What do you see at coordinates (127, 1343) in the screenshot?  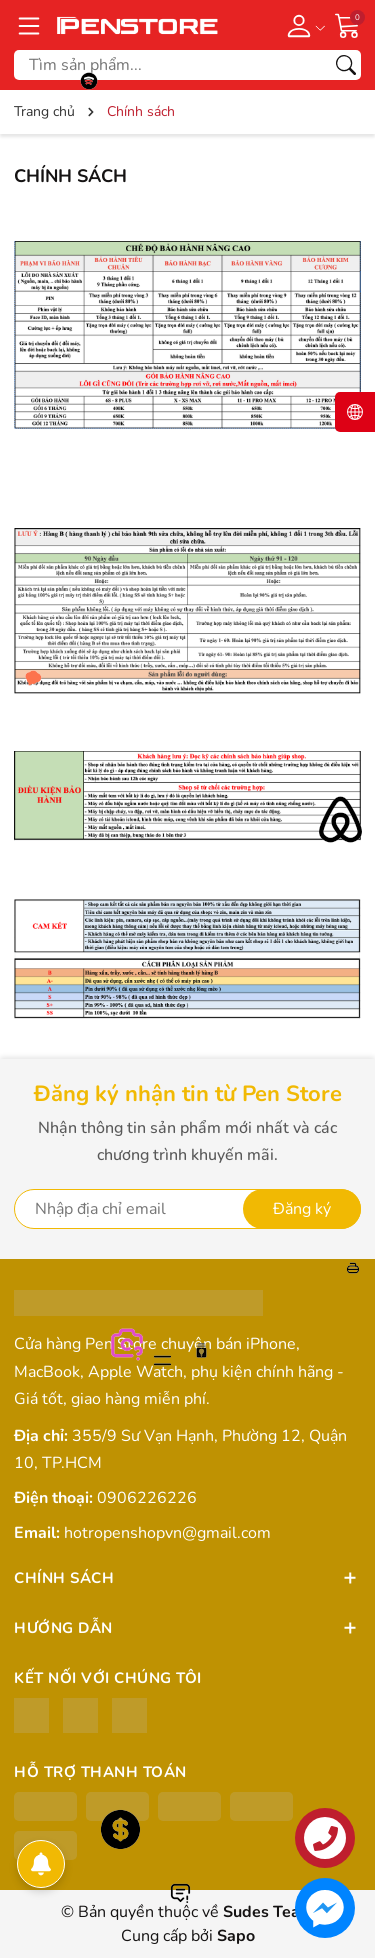 I see `camera help or troubleshooting` at bounding box center [127, 1343].